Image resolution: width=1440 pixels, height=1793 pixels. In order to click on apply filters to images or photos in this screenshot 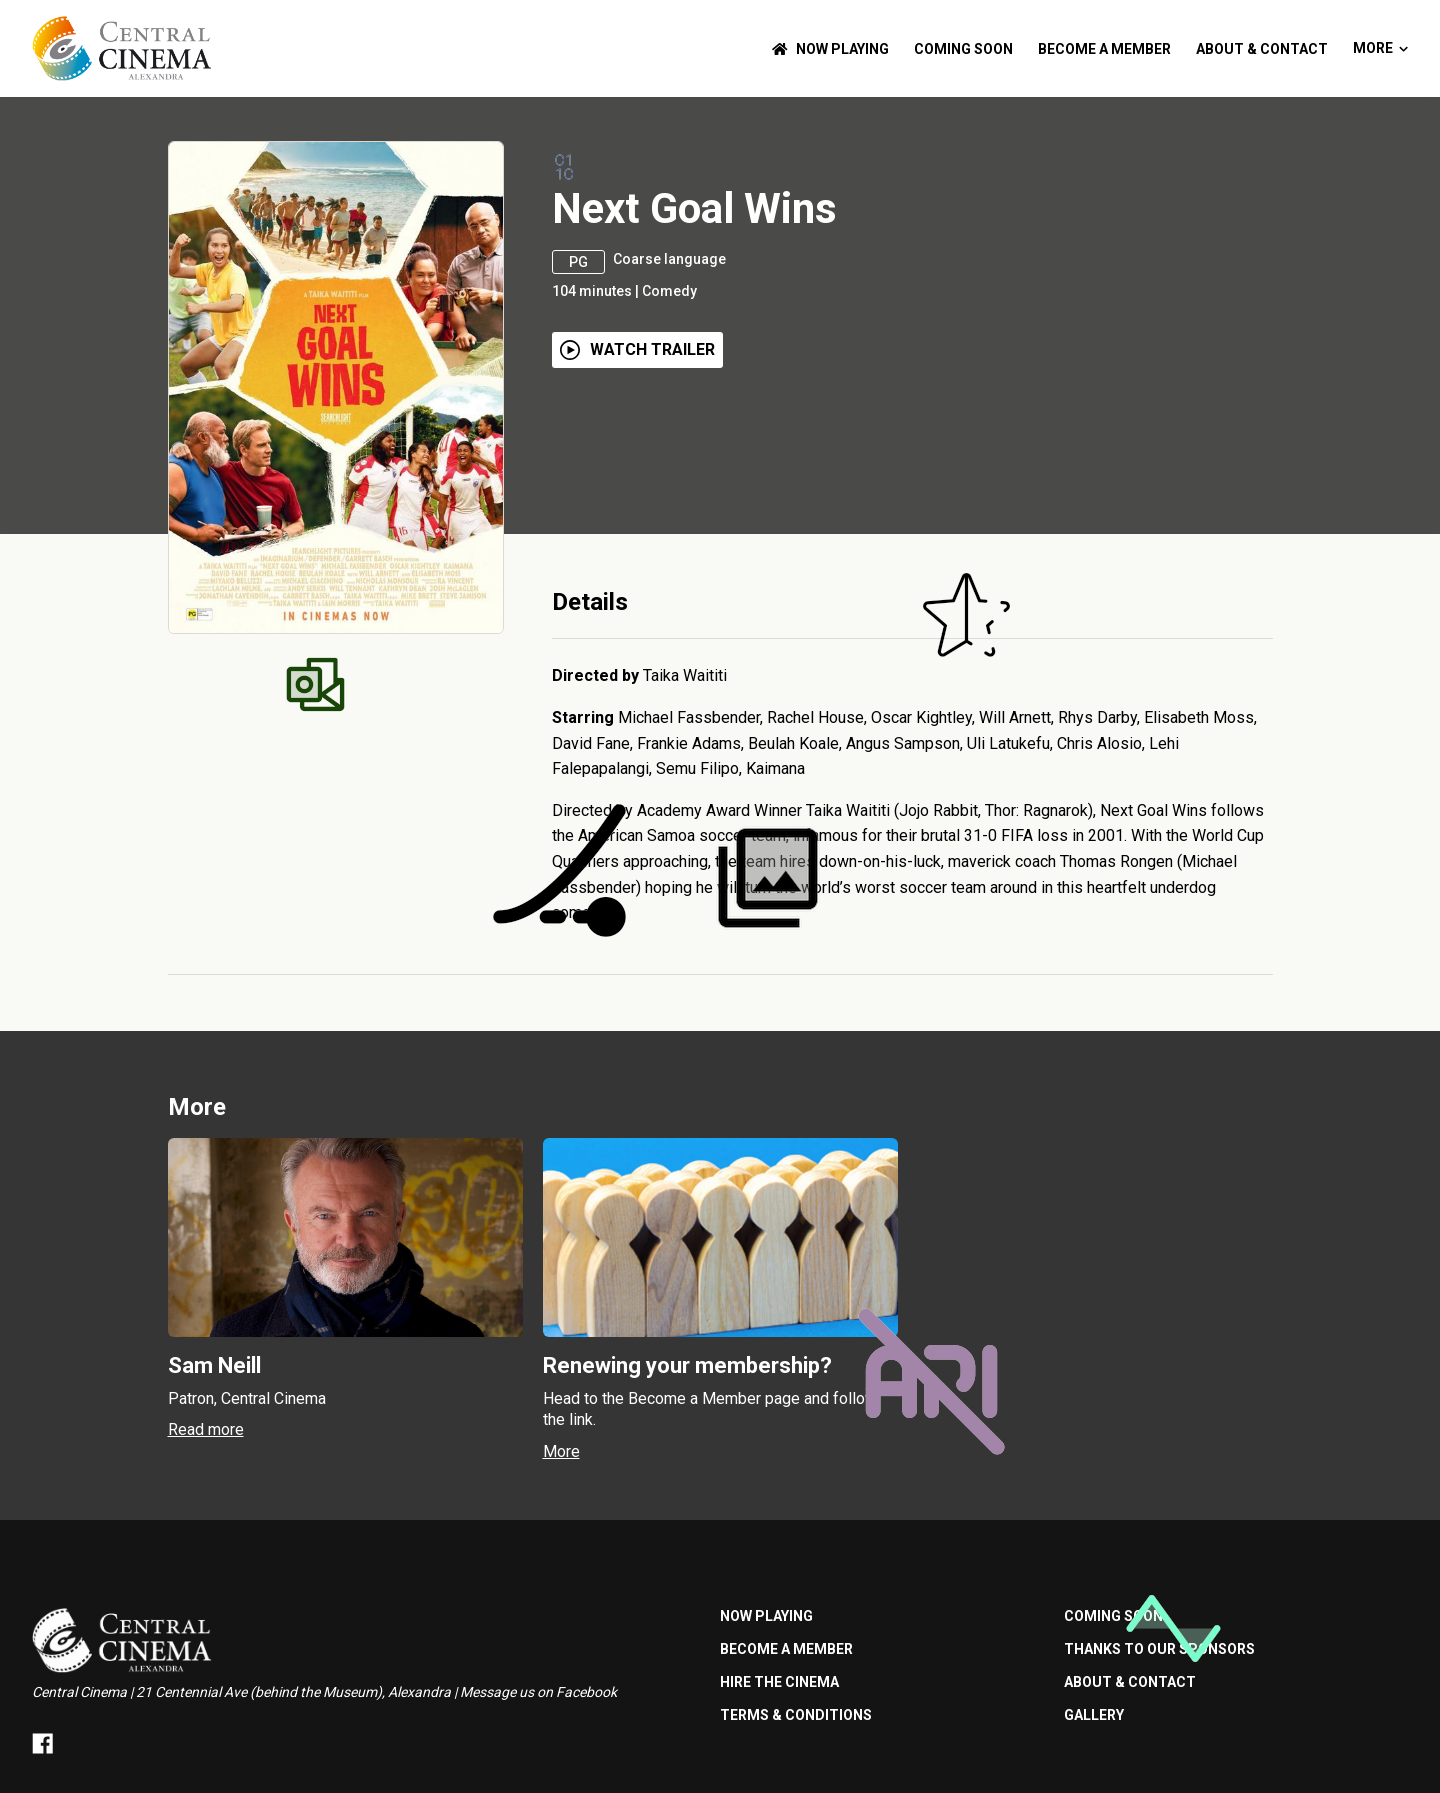, I will do `click(768, 878)`.